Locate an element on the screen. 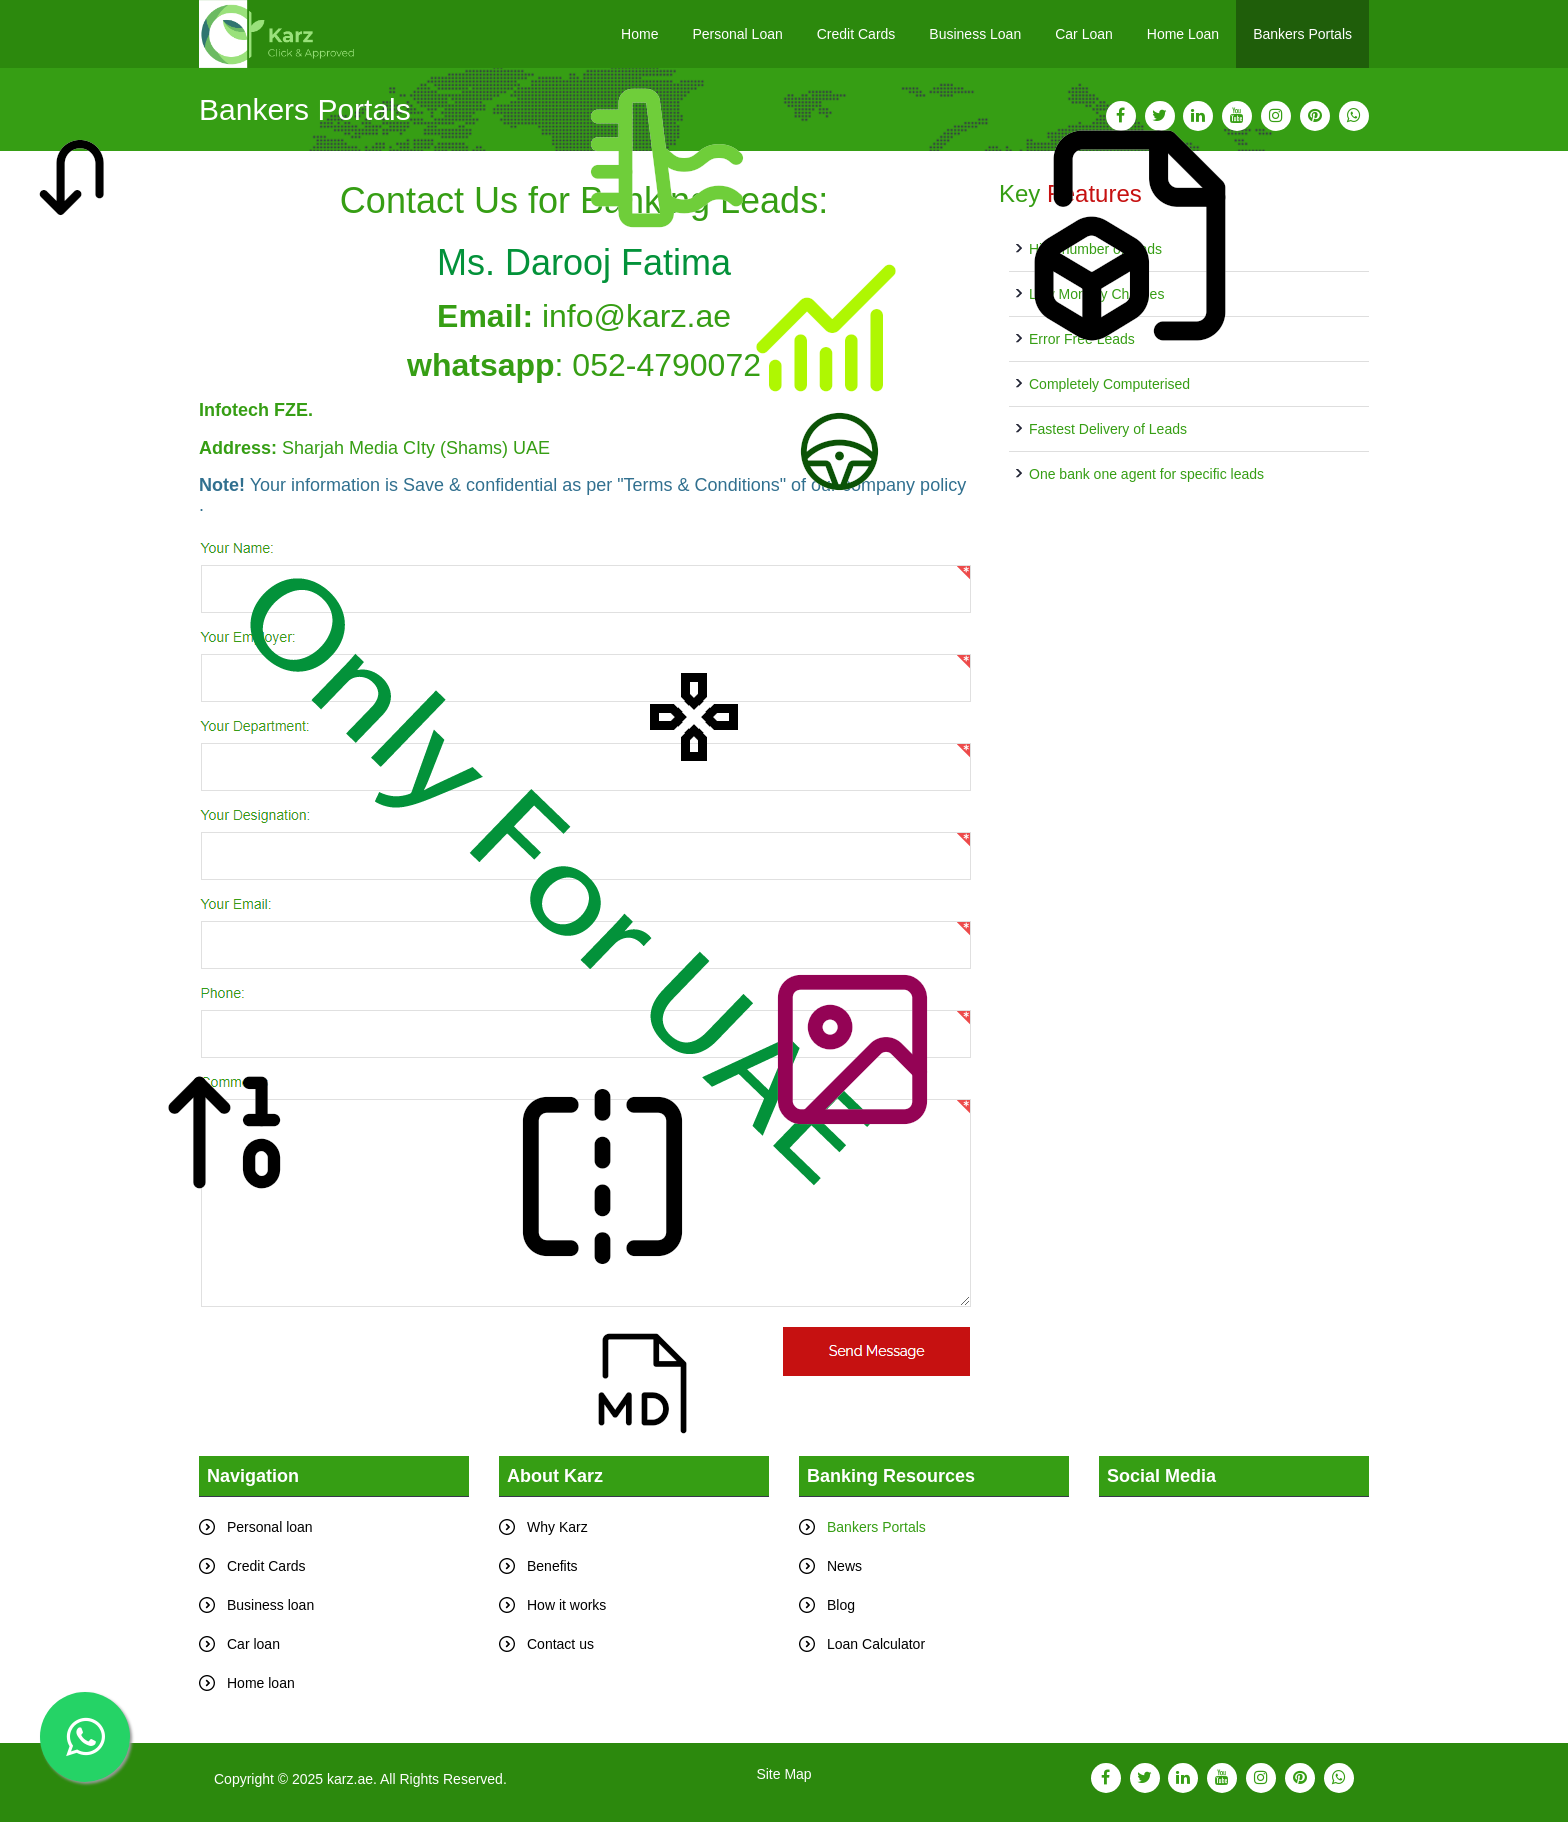 This screenshot has height=1822, width=1568. view 3d model file is located at coordinates (1139, 235).